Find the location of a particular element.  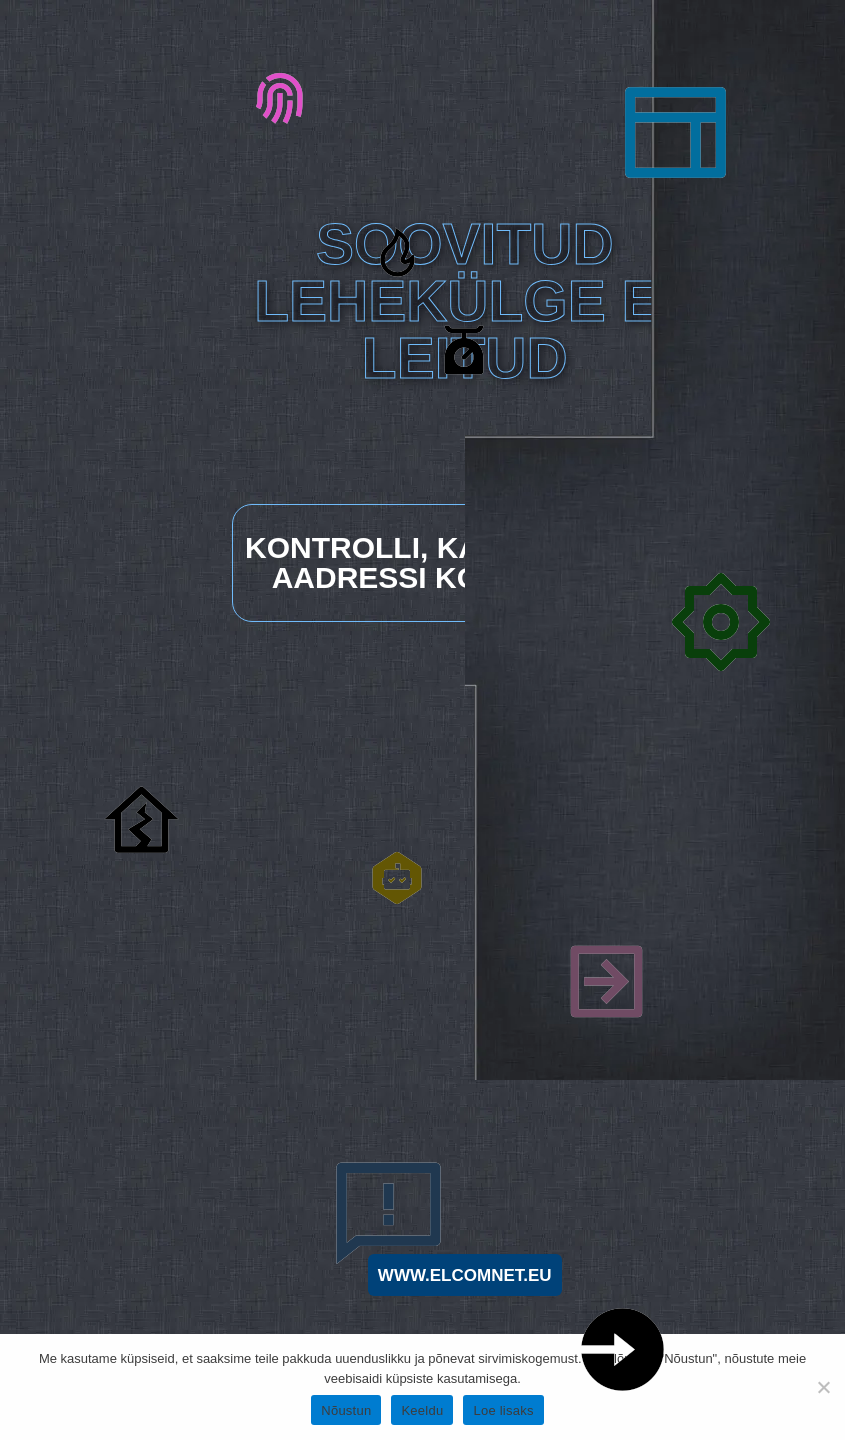

view weight or measurement settings is located at coordinates (464, 350).